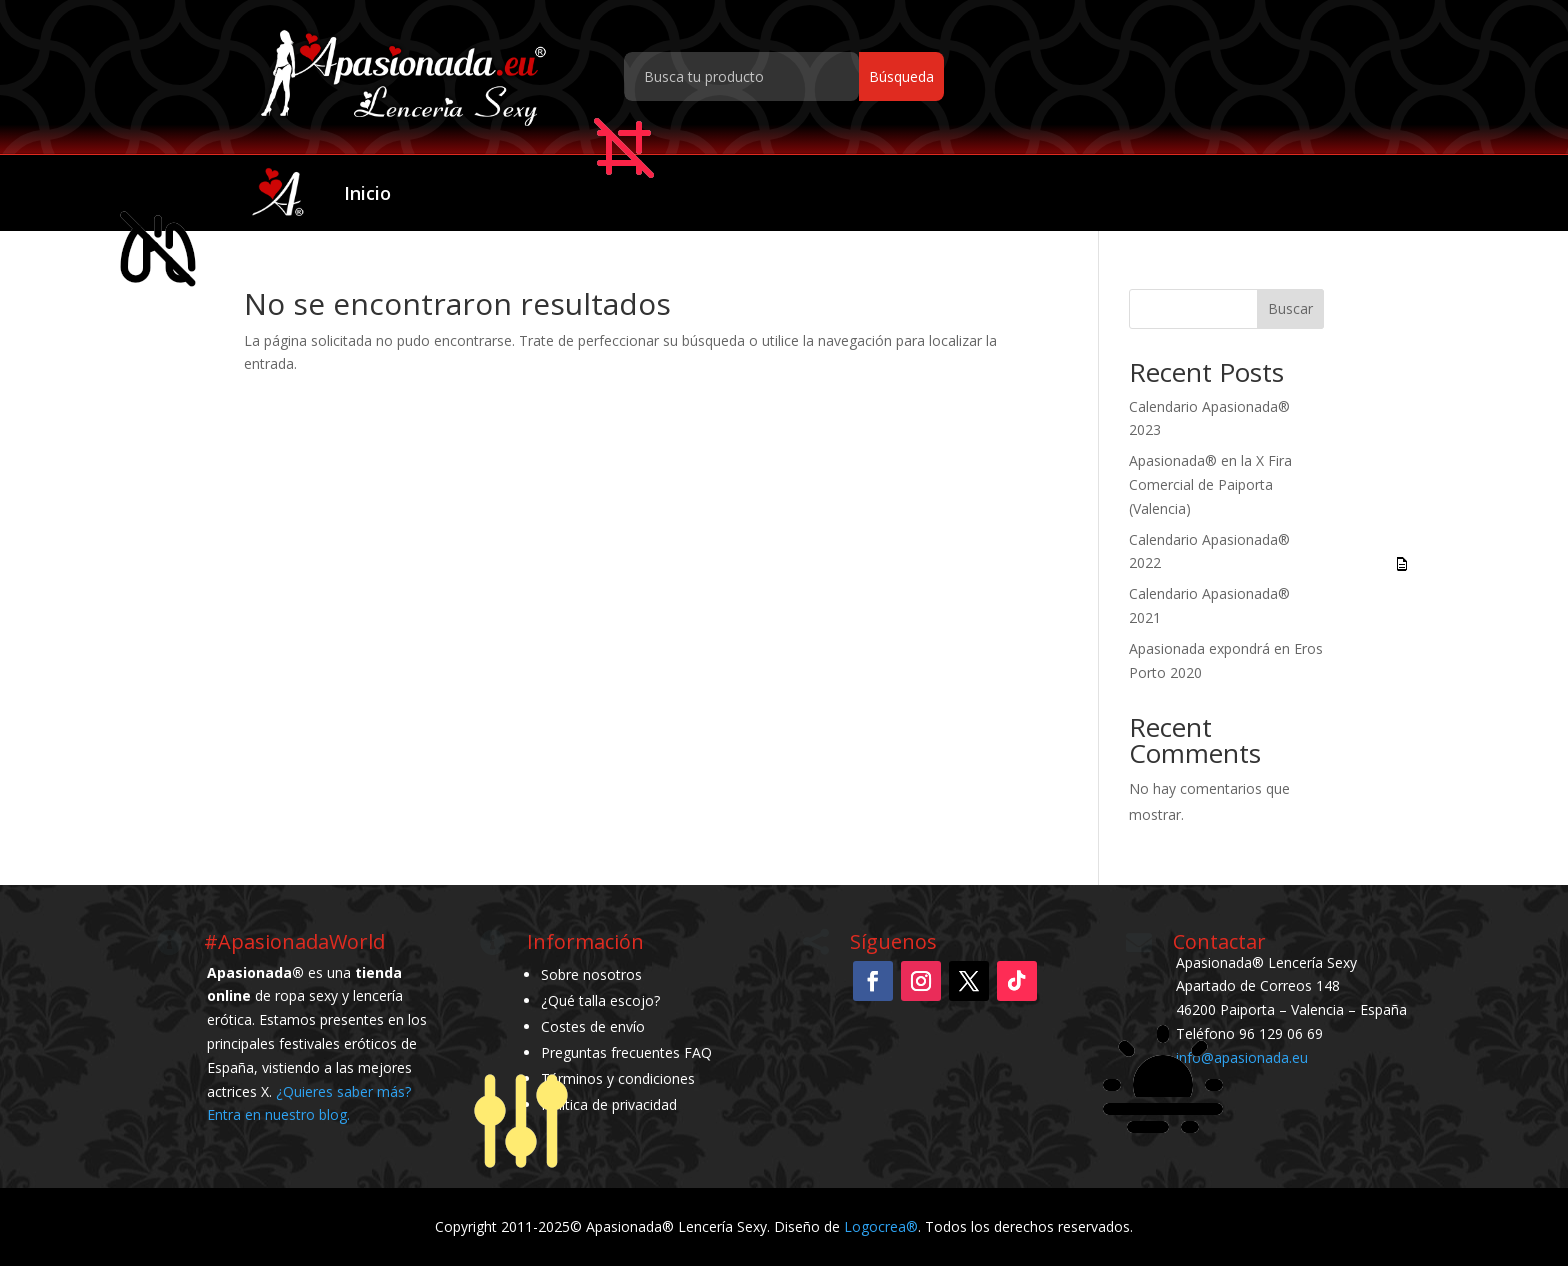 The height and width of the screenshot is (1266, 1568). Describe the element at coordinates (1163, 1079) in the screenshot. I see `indicates sunset or evening time` at that location.